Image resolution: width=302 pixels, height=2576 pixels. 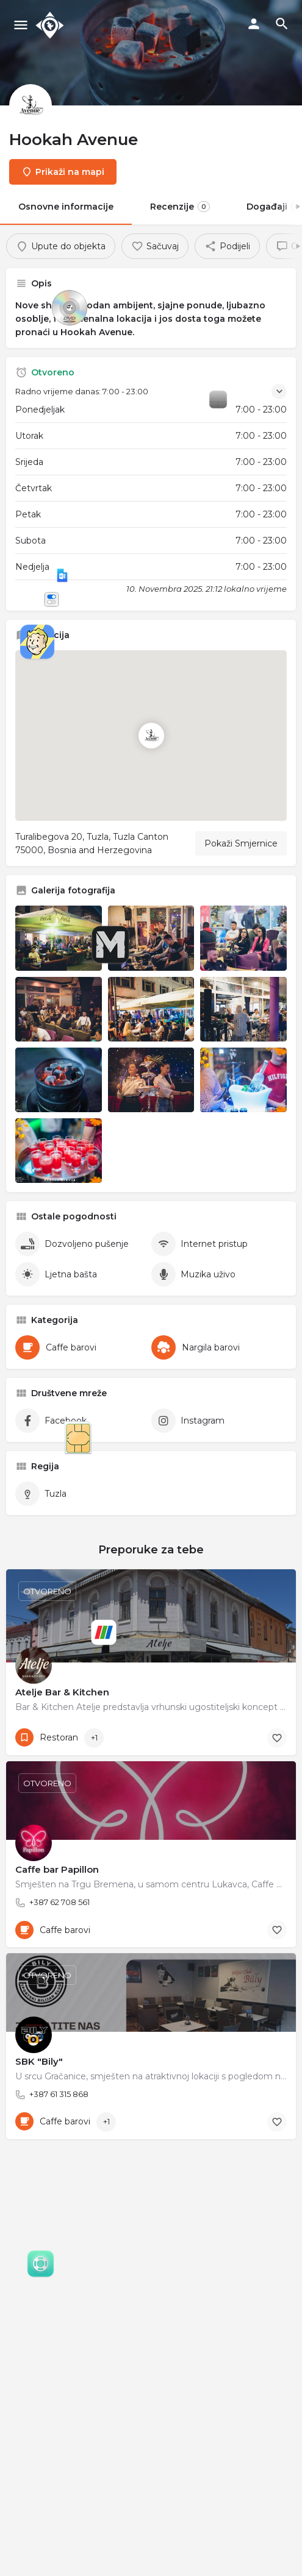 I want to click on open system settings or preferences, so click(x=51, y=599).